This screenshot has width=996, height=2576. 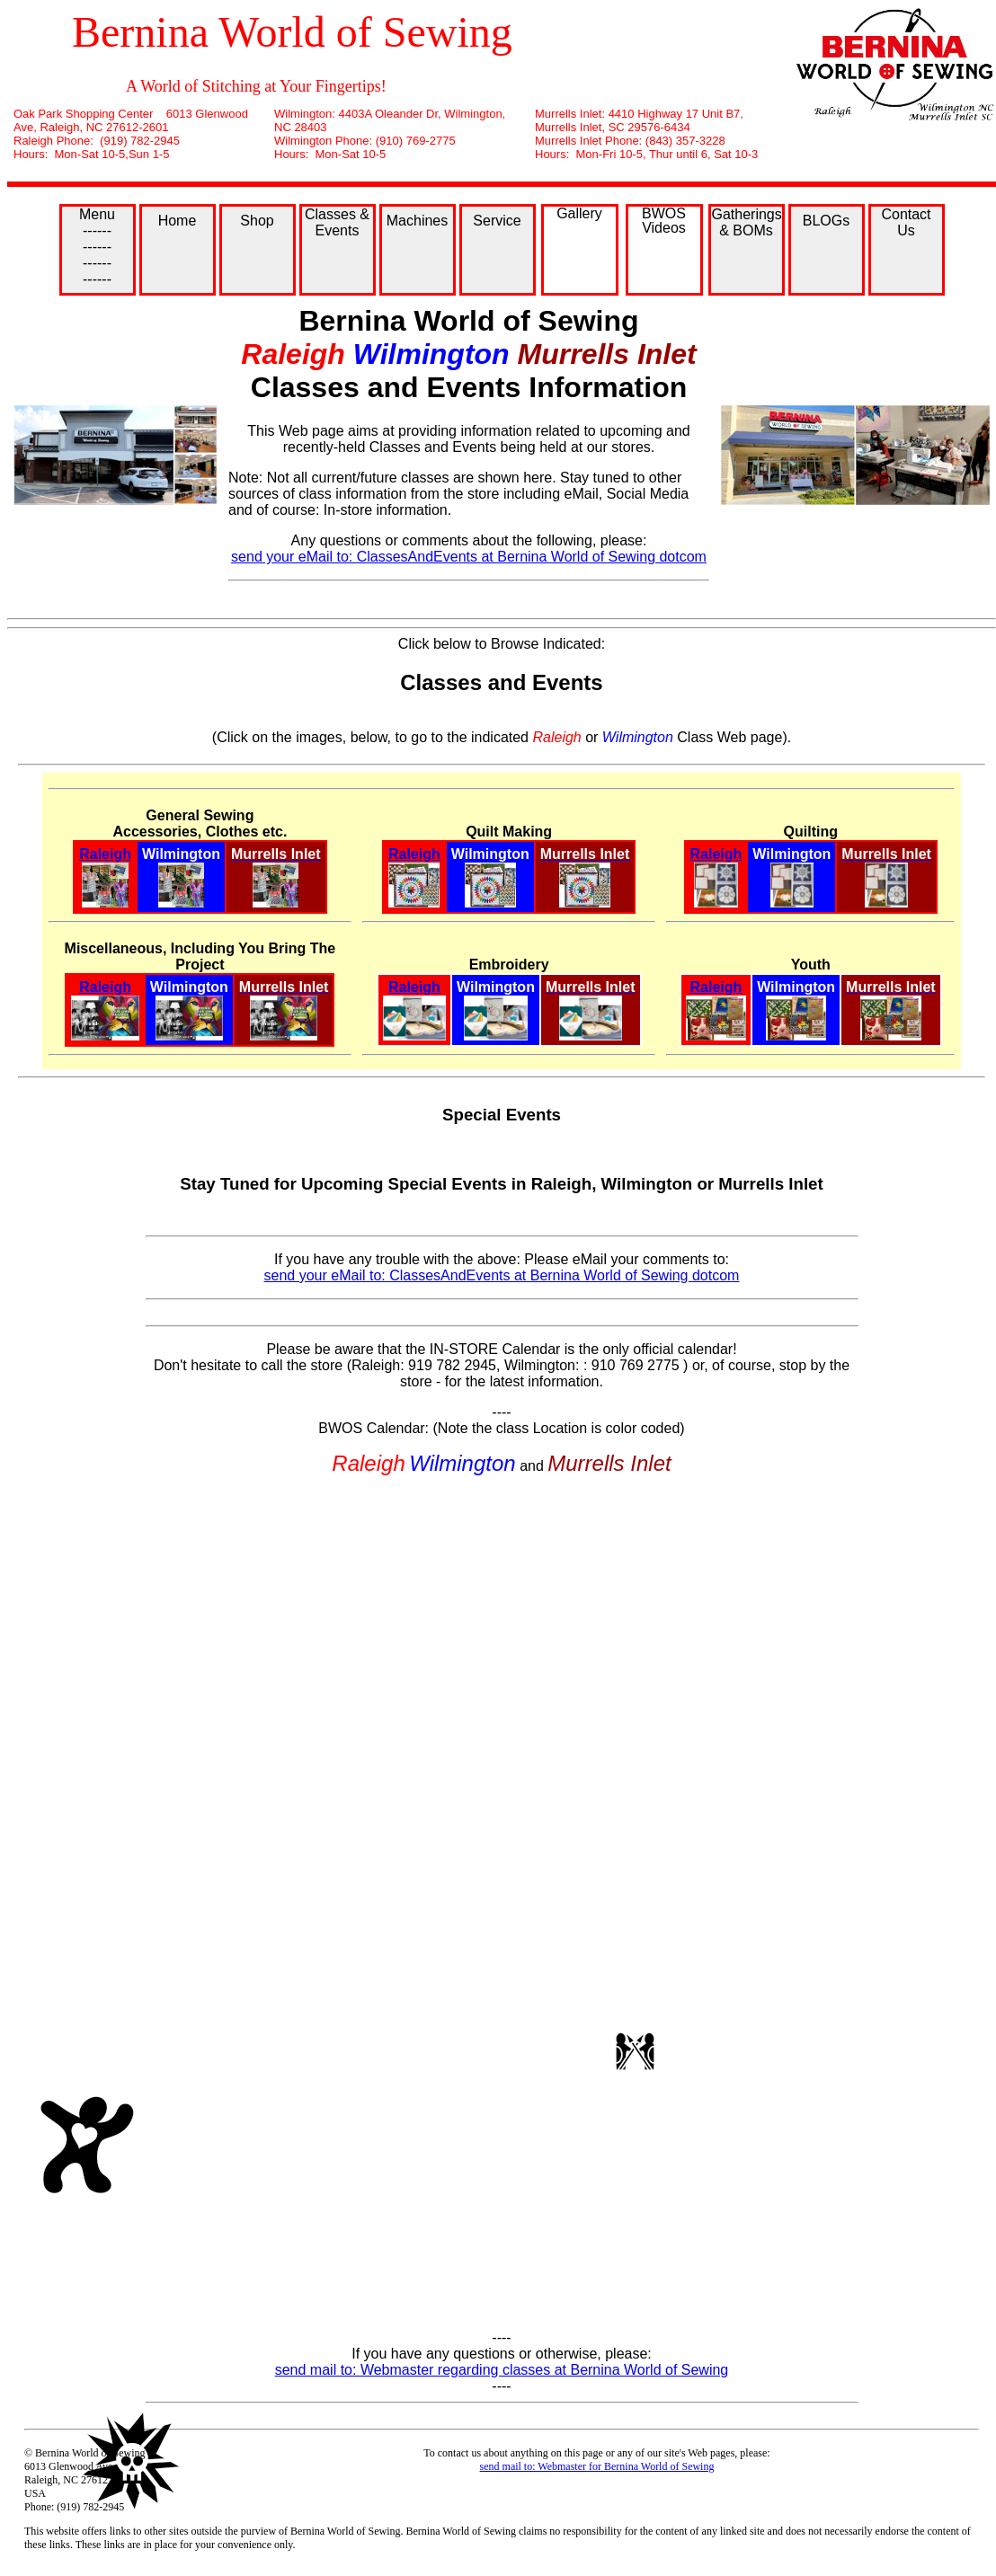 What do you see at coordinates (130, 2461) in the screenshot?
I see `indicates a death or game over event` at bounding box center [130, 2461].